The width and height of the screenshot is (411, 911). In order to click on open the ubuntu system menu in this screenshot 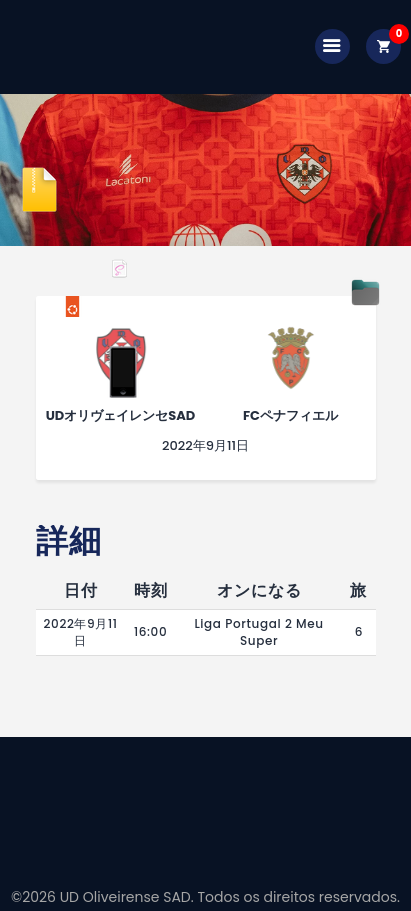, I will do `click(72, 306)`.